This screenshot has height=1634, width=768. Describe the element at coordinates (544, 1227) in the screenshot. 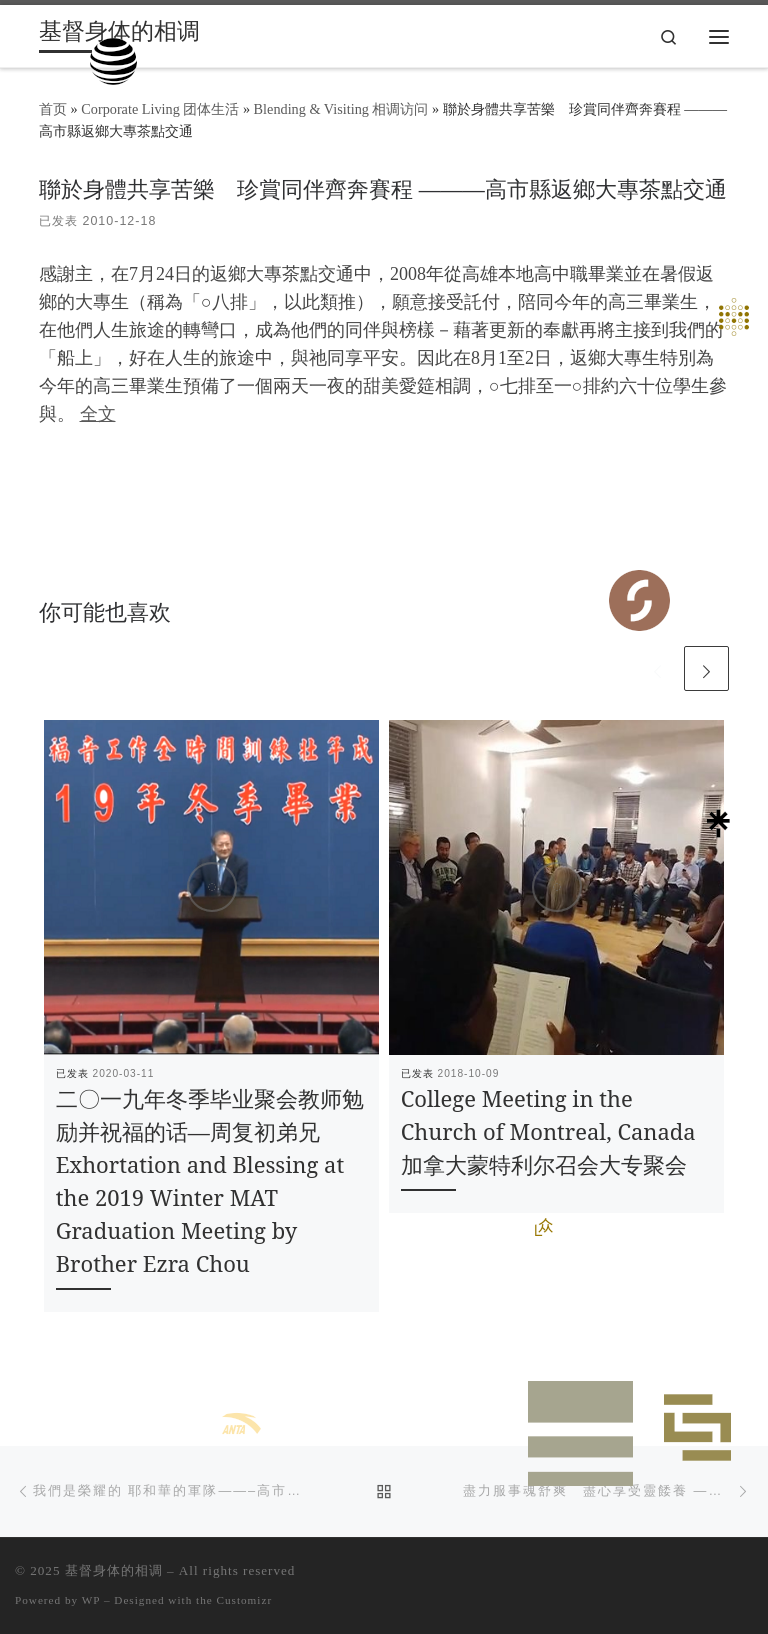

I see `open LibreTranslate translation service` at that location.